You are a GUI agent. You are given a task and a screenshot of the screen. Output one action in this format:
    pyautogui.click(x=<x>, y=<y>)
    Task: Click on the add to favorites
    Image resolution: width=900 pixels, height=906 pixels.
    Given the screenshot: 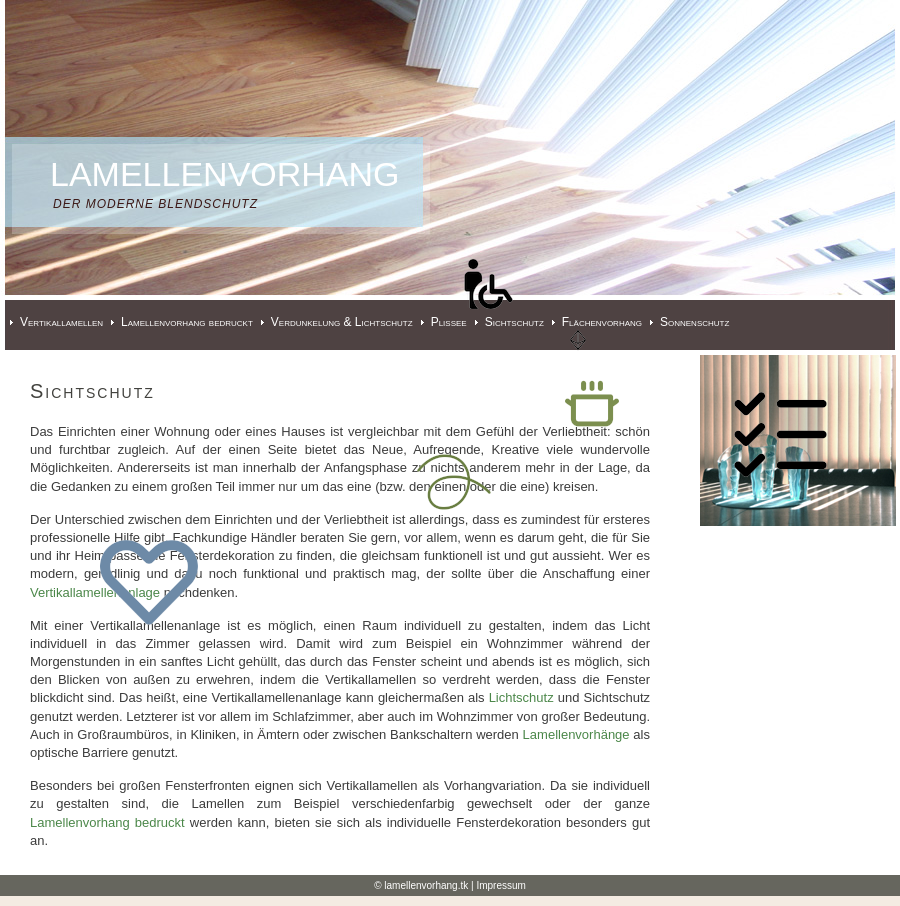 What is the action you would take?
    pyautogui.click(x=149, y=579)
    